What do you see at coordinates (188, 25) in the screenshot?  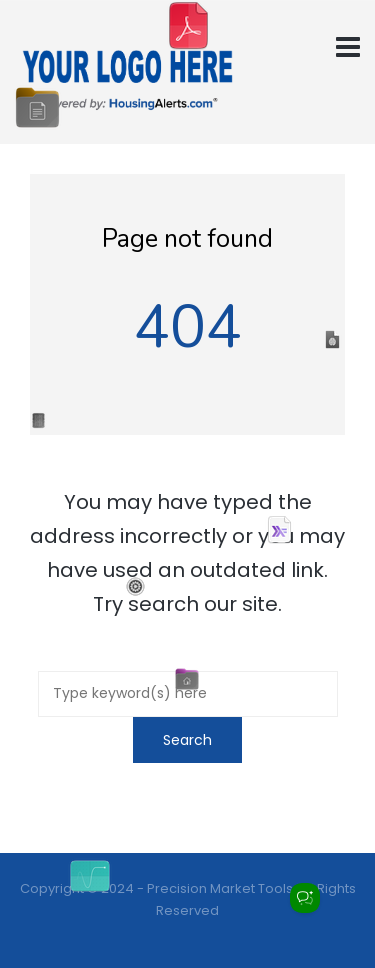 I see `open a pdf document` at bounding box center [188, 25].